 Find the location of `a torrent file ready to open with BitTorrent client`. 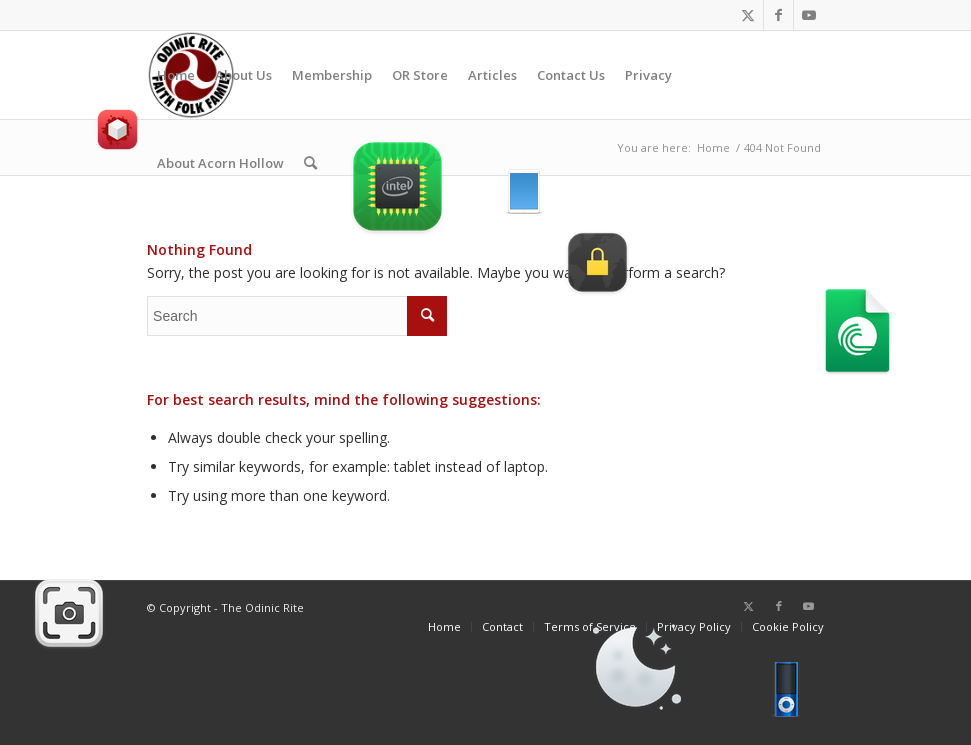

a torrent file ready to open with BitTorrent client is located at coordinates (857, 330).